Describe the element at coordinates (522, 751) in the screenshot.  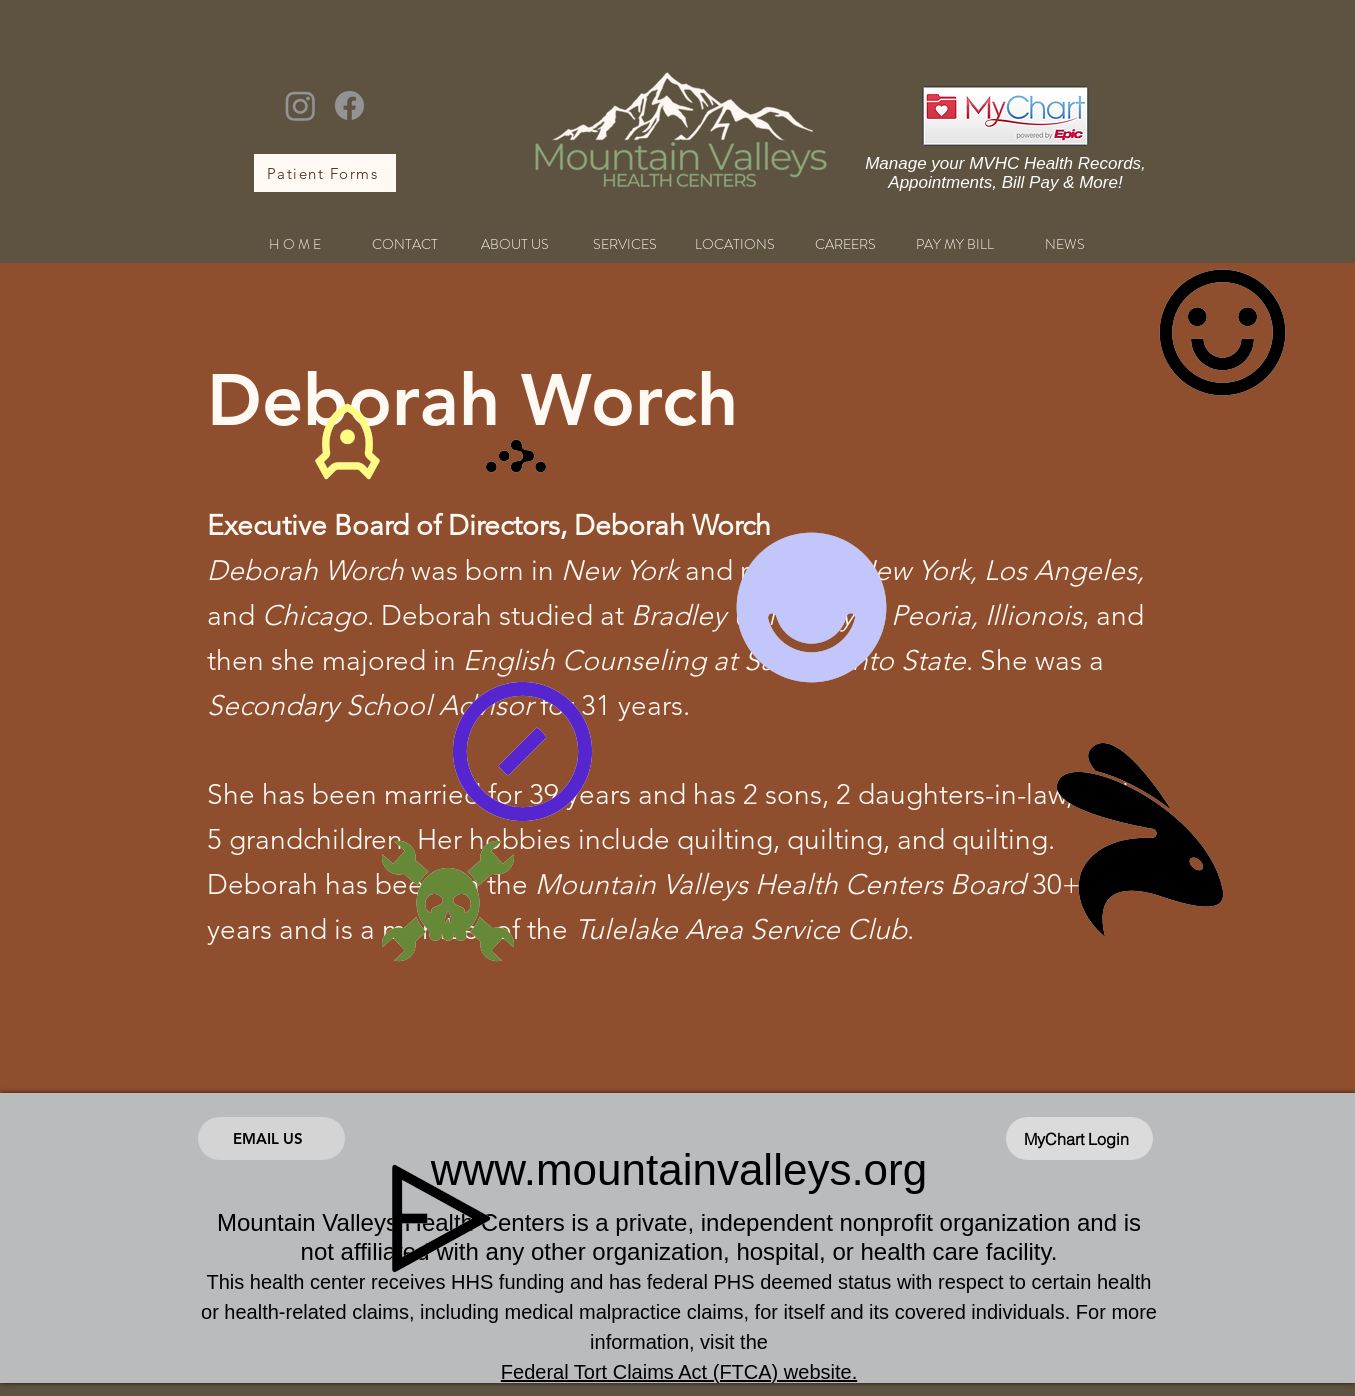
I see `access compass or navigation features` at that location.